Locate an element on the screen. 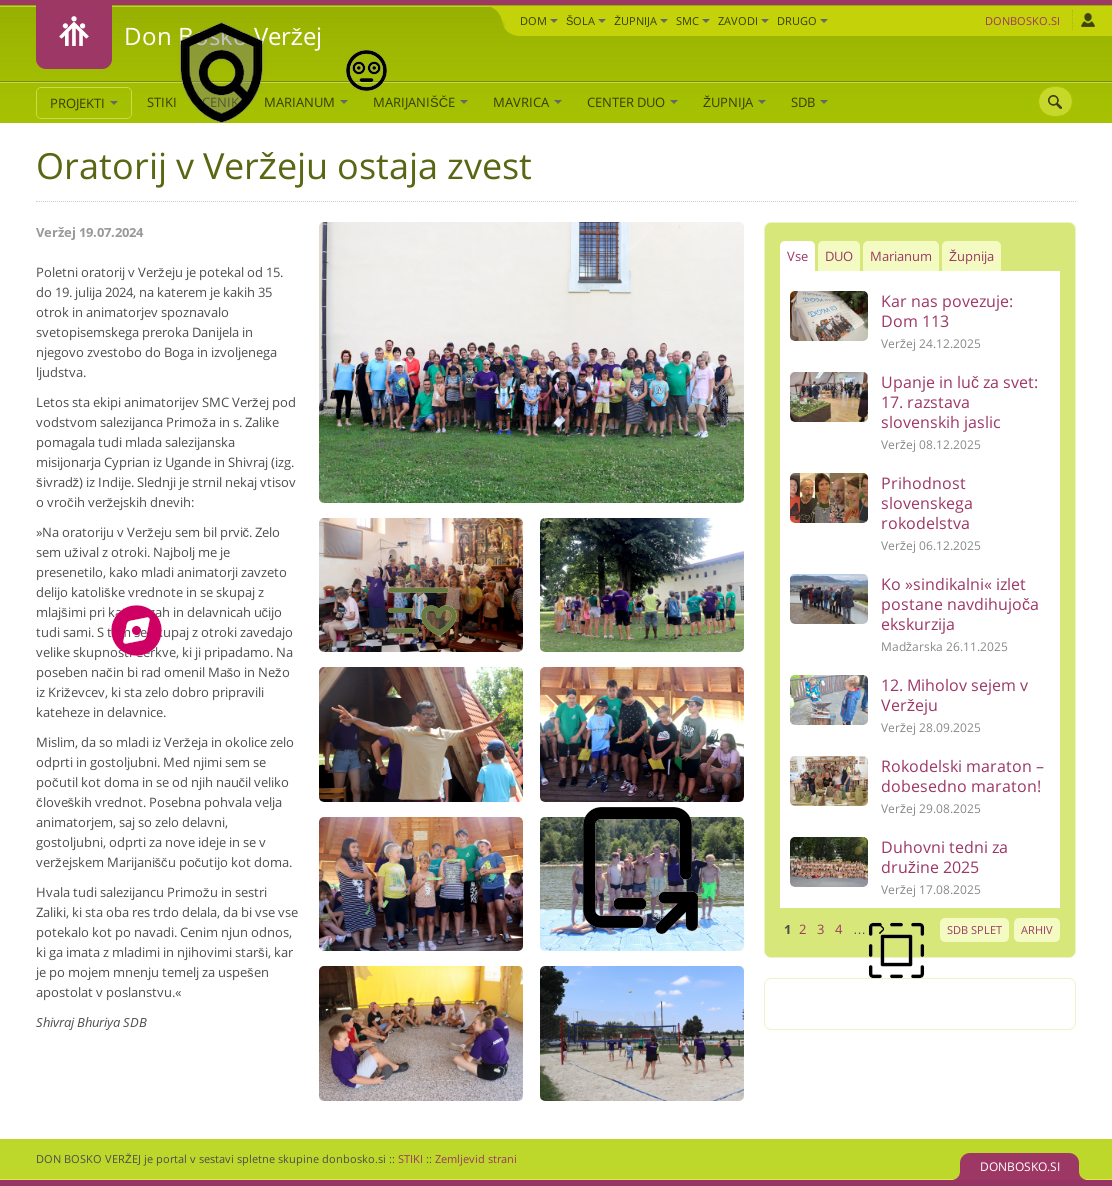 The width and height of the screenshot is (1112, 1186). view privacy policy or terms is located at coordinates (221, 72).